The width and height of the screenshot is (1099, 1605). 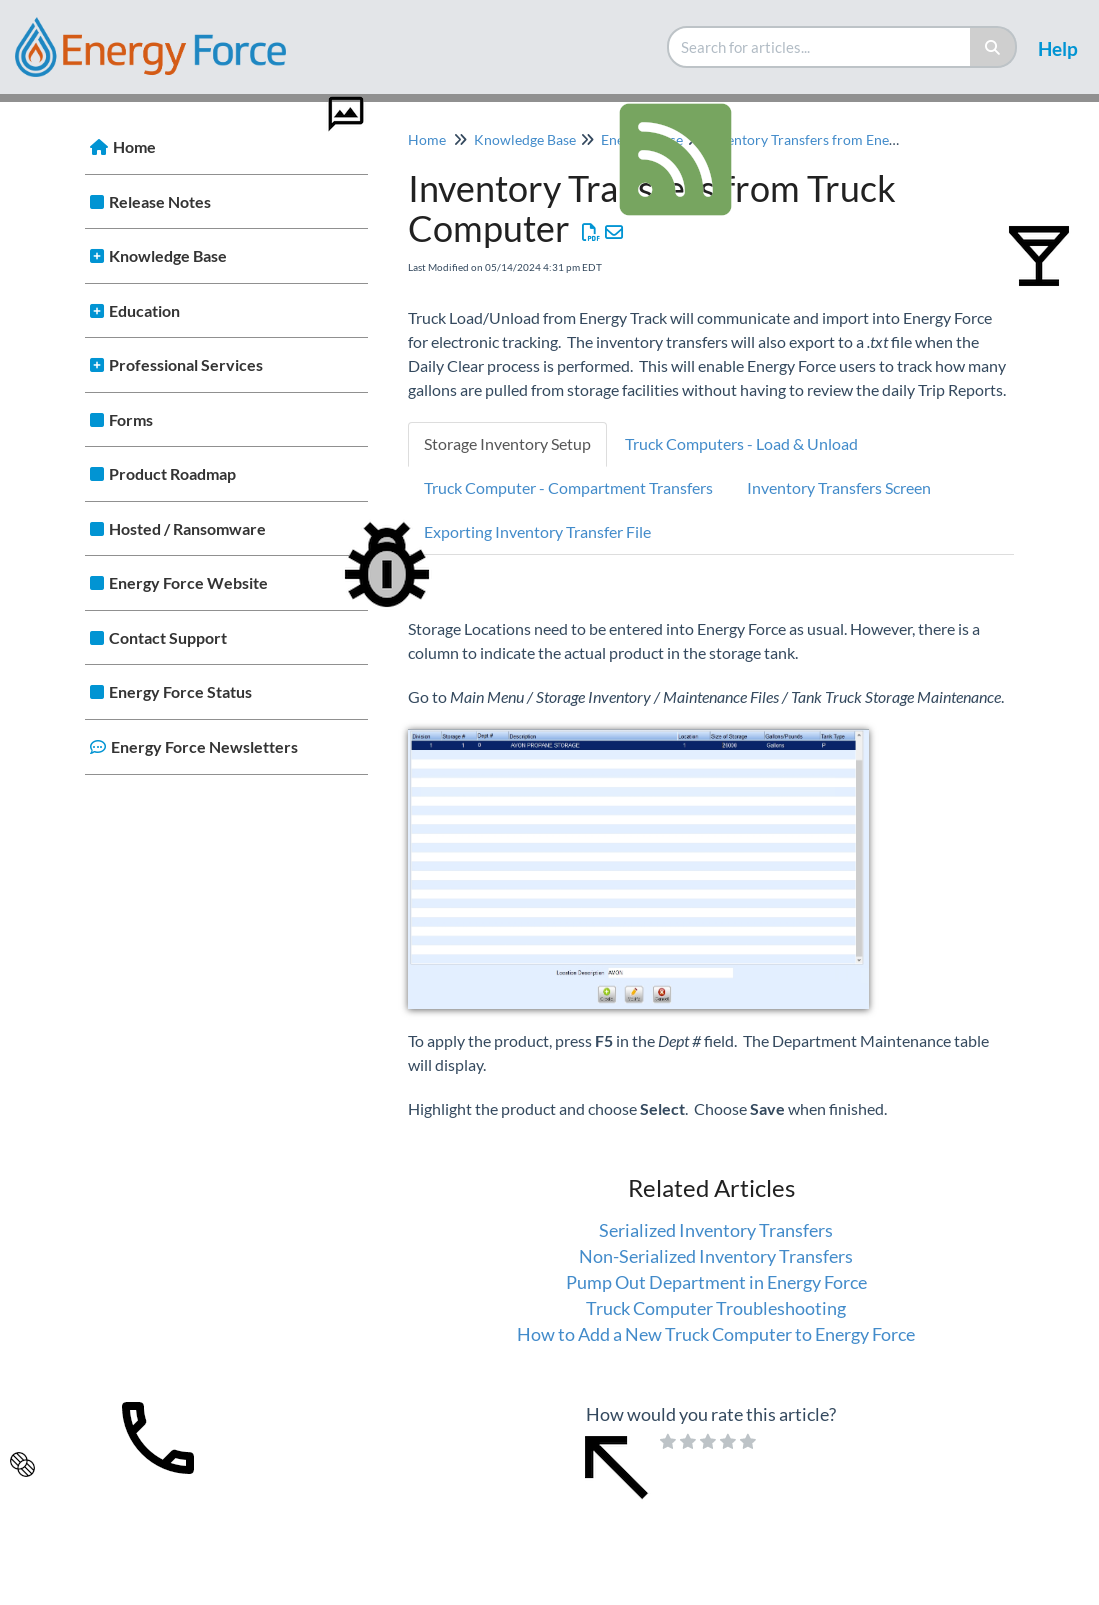 What do you see at coordinates (158, 1438) in the screenshot?
I see `make a phone call` at bounding box center [158, 1438].